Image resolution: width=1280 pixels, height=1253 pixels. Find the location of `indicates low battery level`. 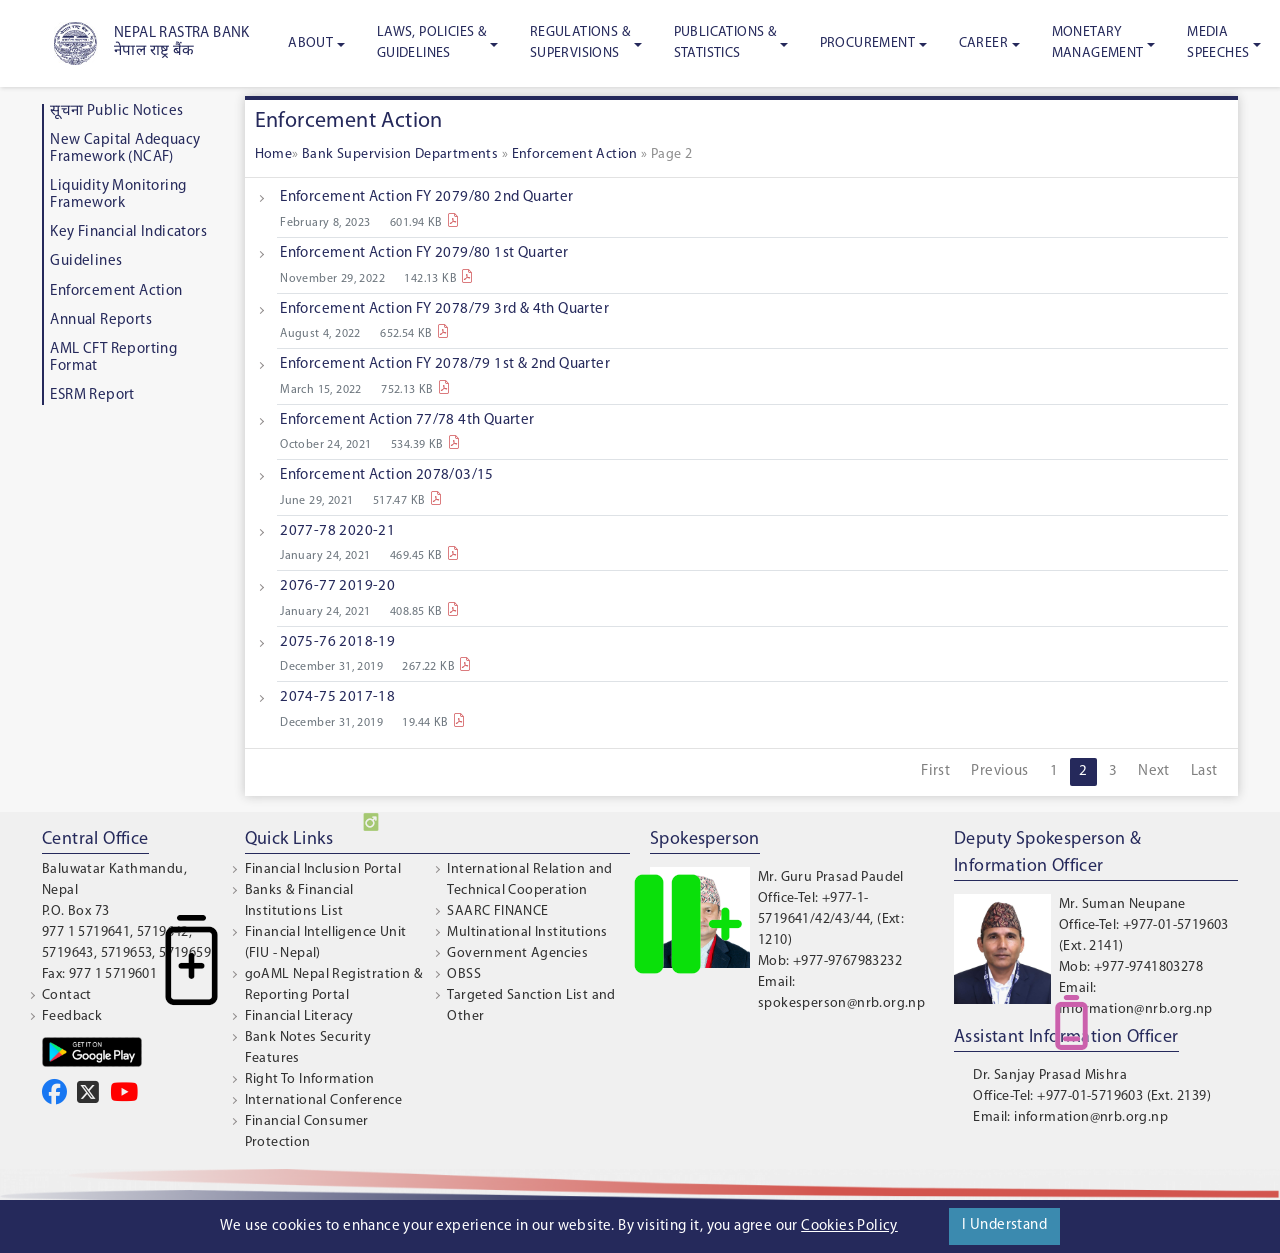

indicates low battery level is located at coordinates (1071, 1022).